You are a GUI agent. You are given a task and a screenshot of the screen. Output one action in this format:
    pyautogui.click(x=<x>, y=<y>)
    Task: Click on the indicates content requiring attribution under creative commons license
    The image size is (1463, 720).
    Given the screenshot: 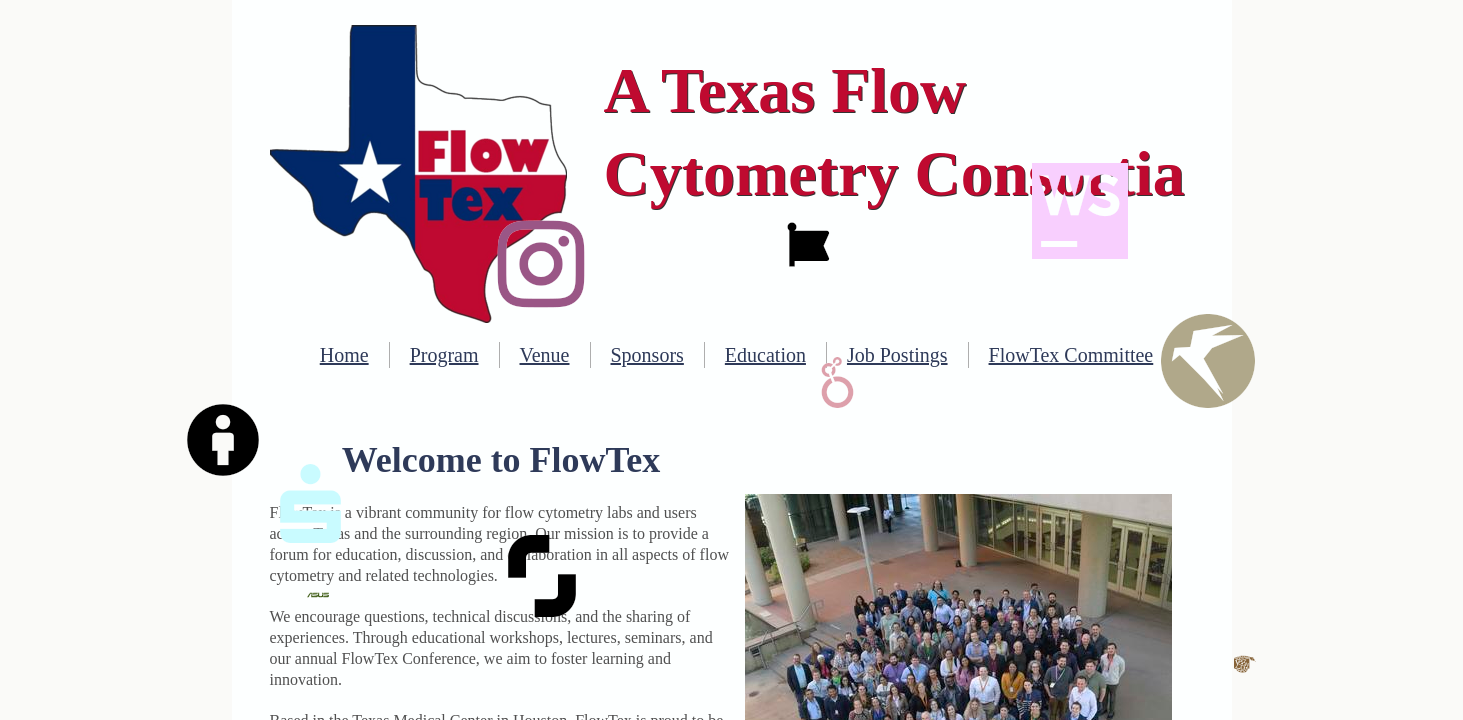 What is the action you would take?
    pyautogui.click(x=223, y=440)
    